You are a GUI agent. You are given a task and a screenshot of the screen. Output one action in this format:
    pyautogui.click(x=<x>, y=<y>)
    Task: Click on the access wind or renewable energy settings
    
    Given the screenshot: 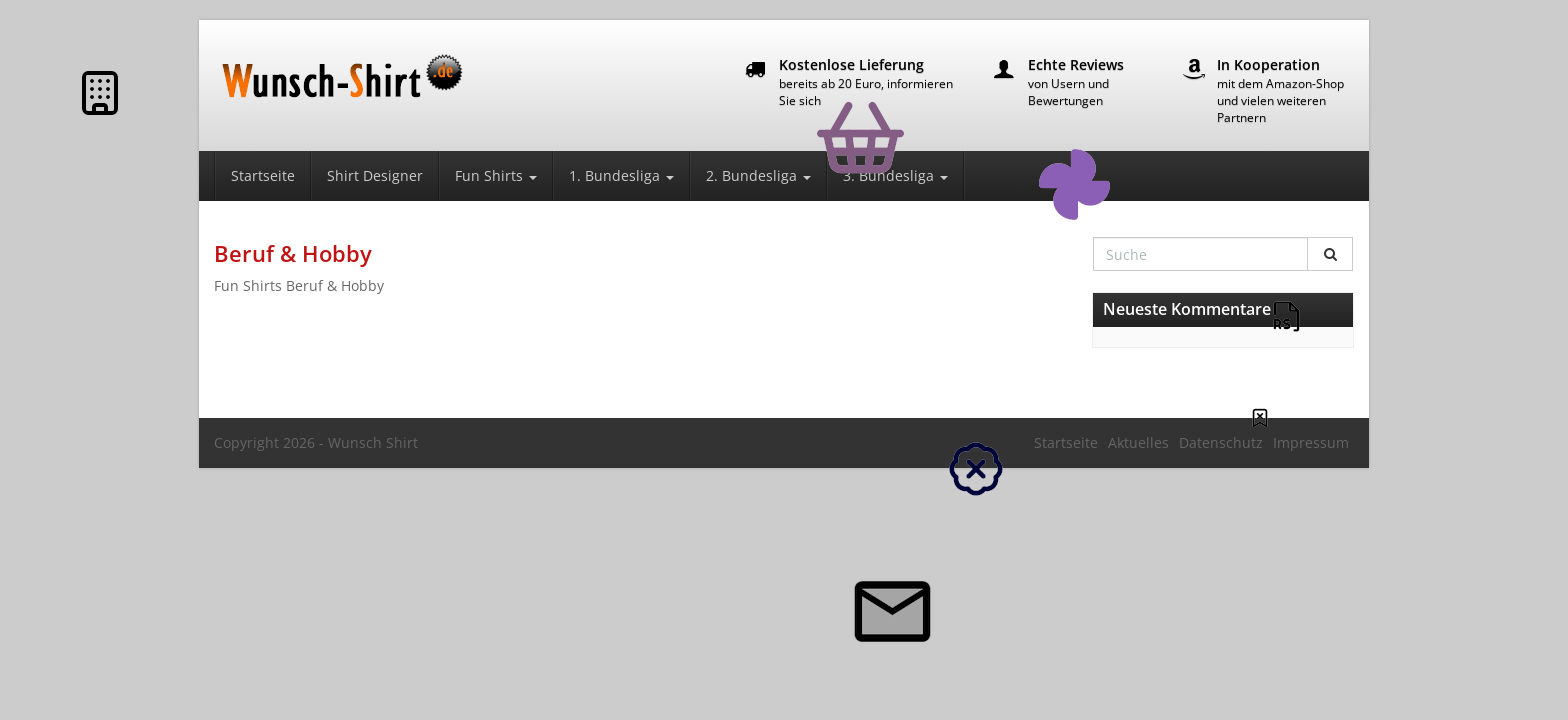 What is the action you would take?
    pyautogui.click(x=1074, y=184)
    